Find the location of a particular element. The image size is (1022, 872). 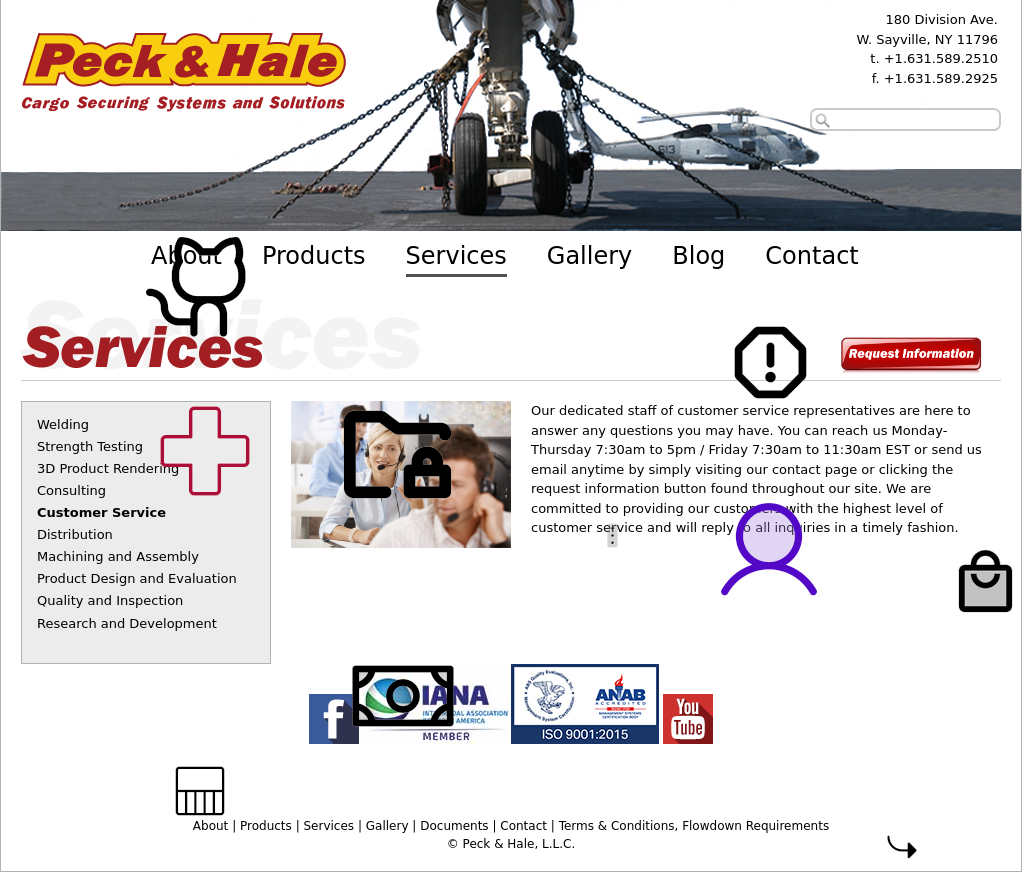

toggle bottom panel visibility is located at coordinates (200, 791).